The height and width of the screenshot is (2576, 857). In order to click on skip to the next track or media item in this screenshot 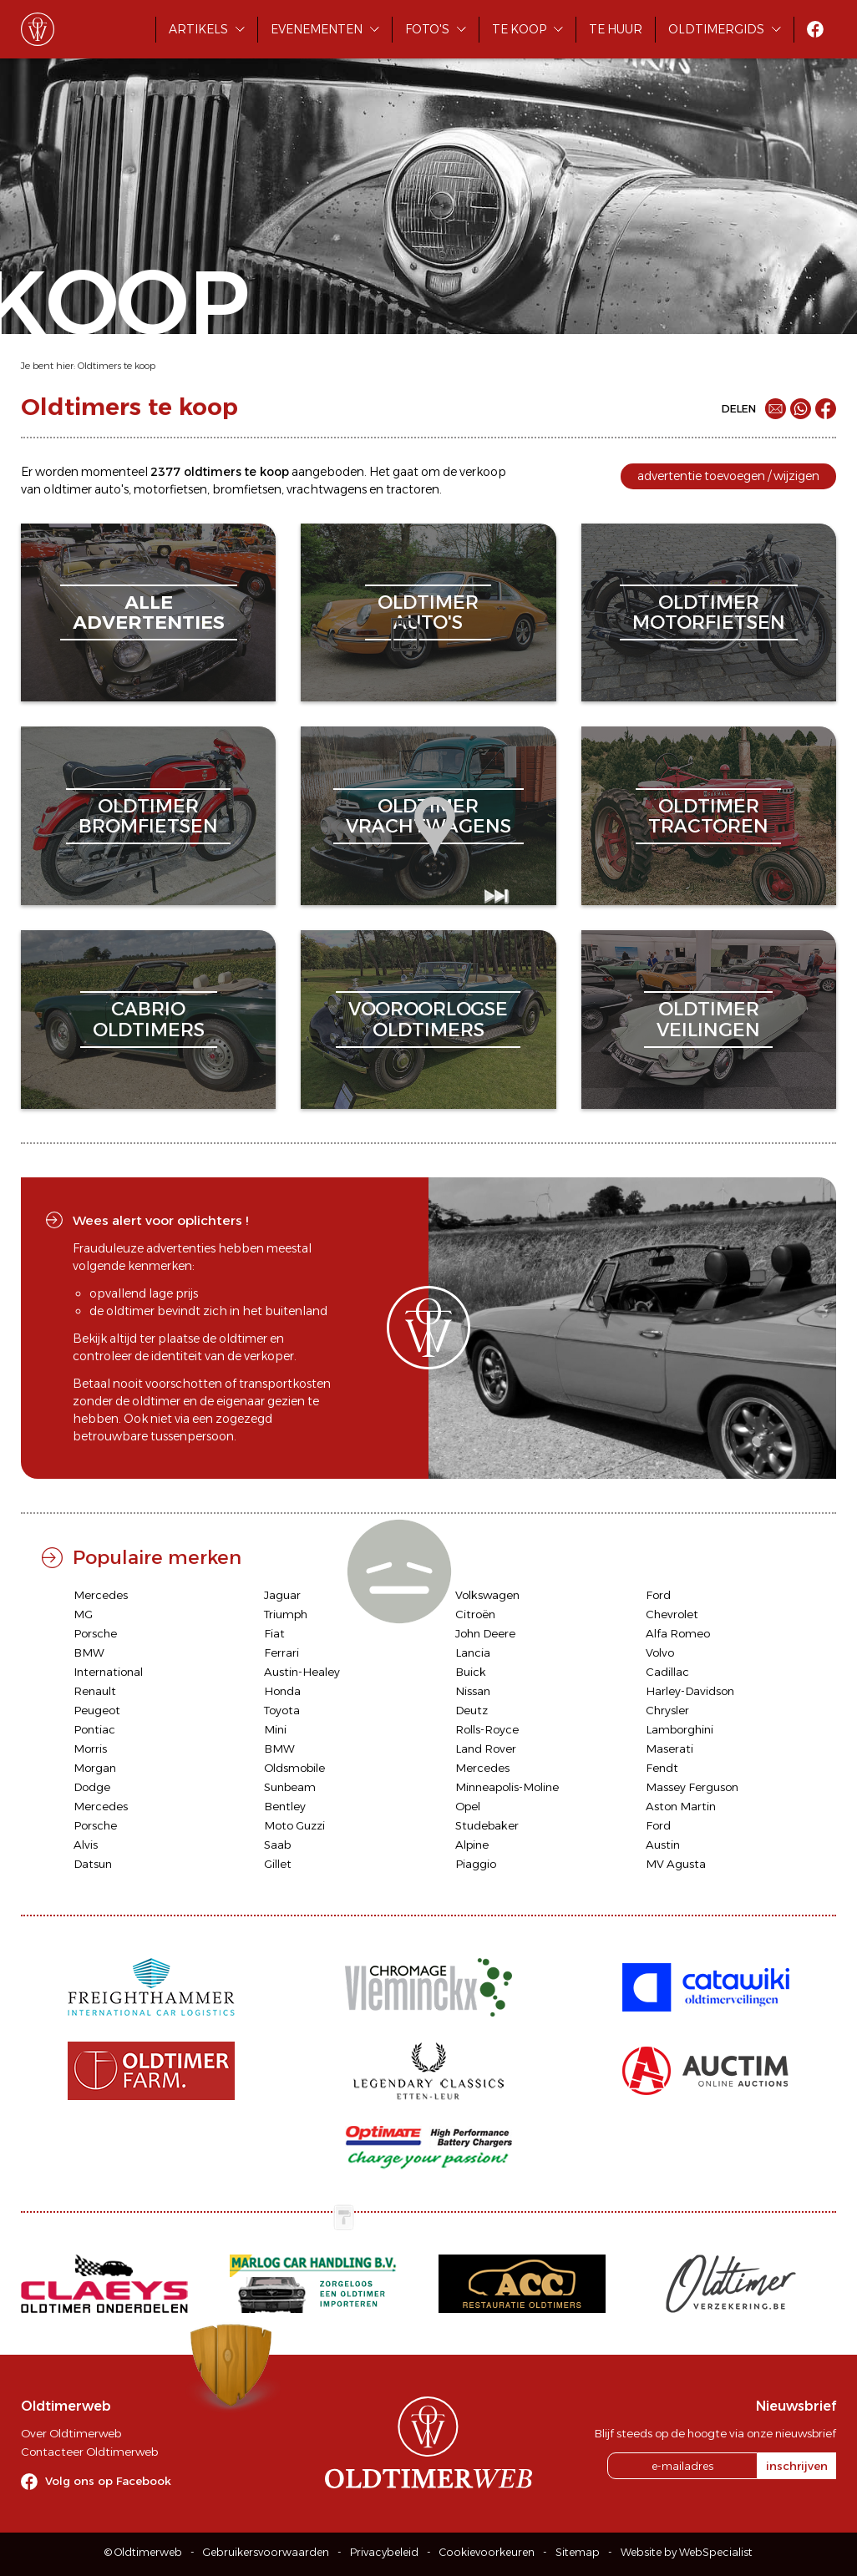, I will do `click(496, 896)`.